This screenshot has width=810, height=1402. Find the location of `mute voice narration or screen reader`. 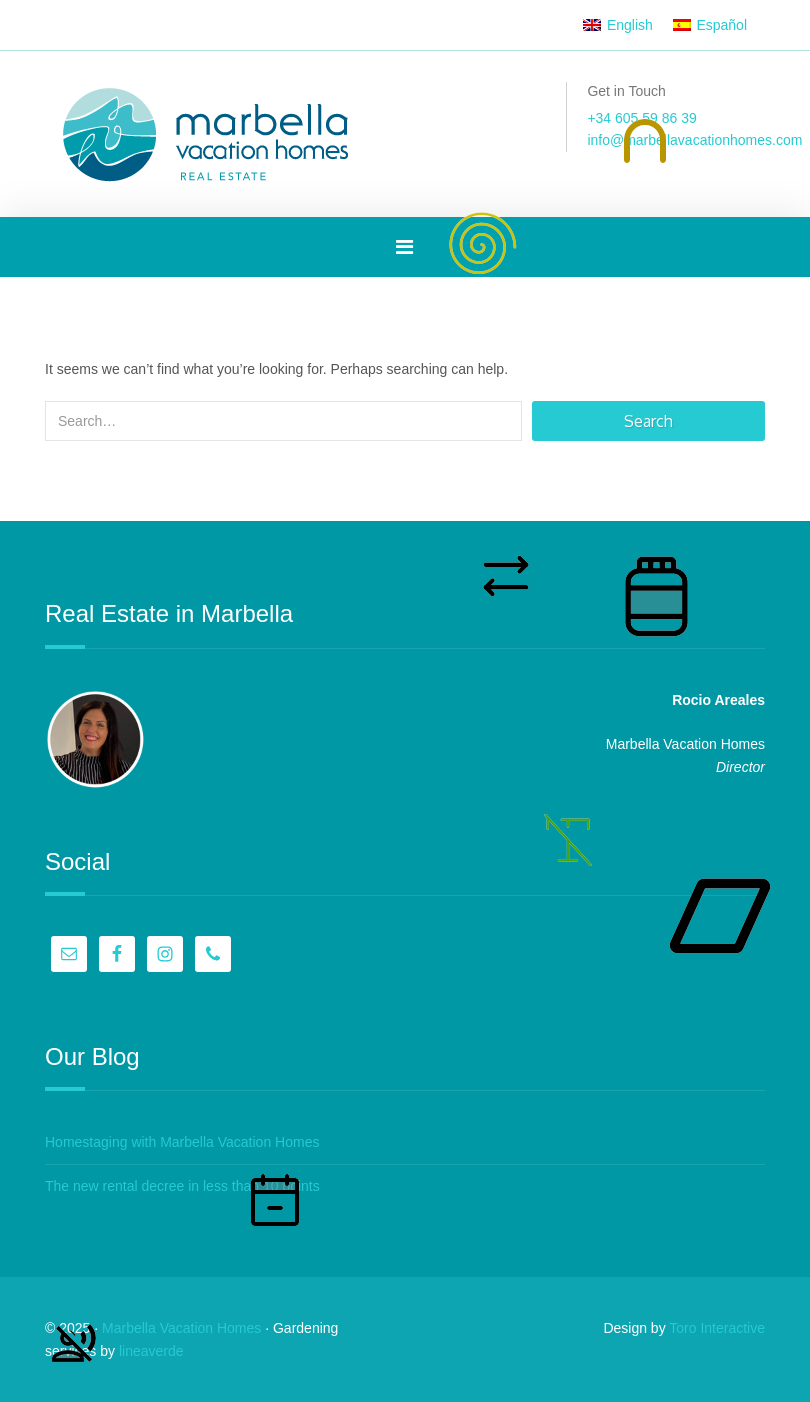

mute voice narration or screen reader is located at coordinates (74, 1344).